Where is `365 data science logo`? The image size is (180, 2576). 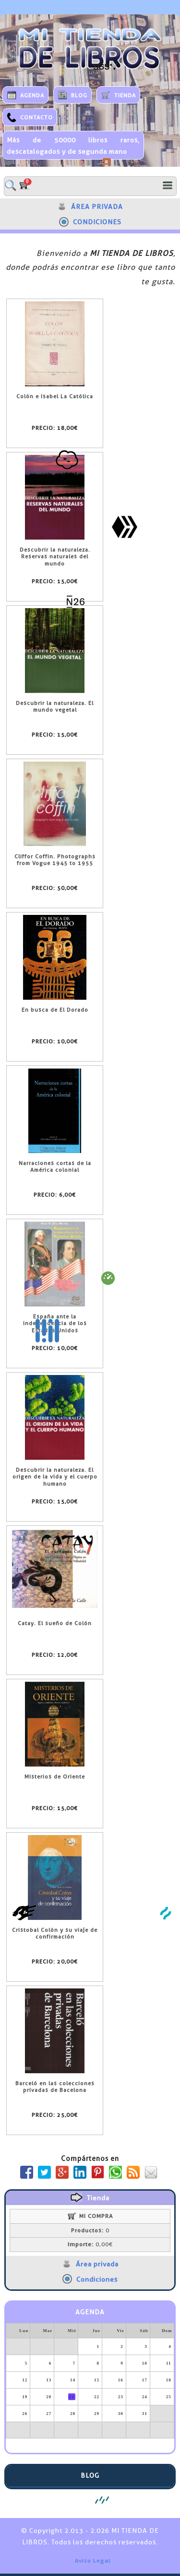
365 data science logo is located at coordinates (106, 65).